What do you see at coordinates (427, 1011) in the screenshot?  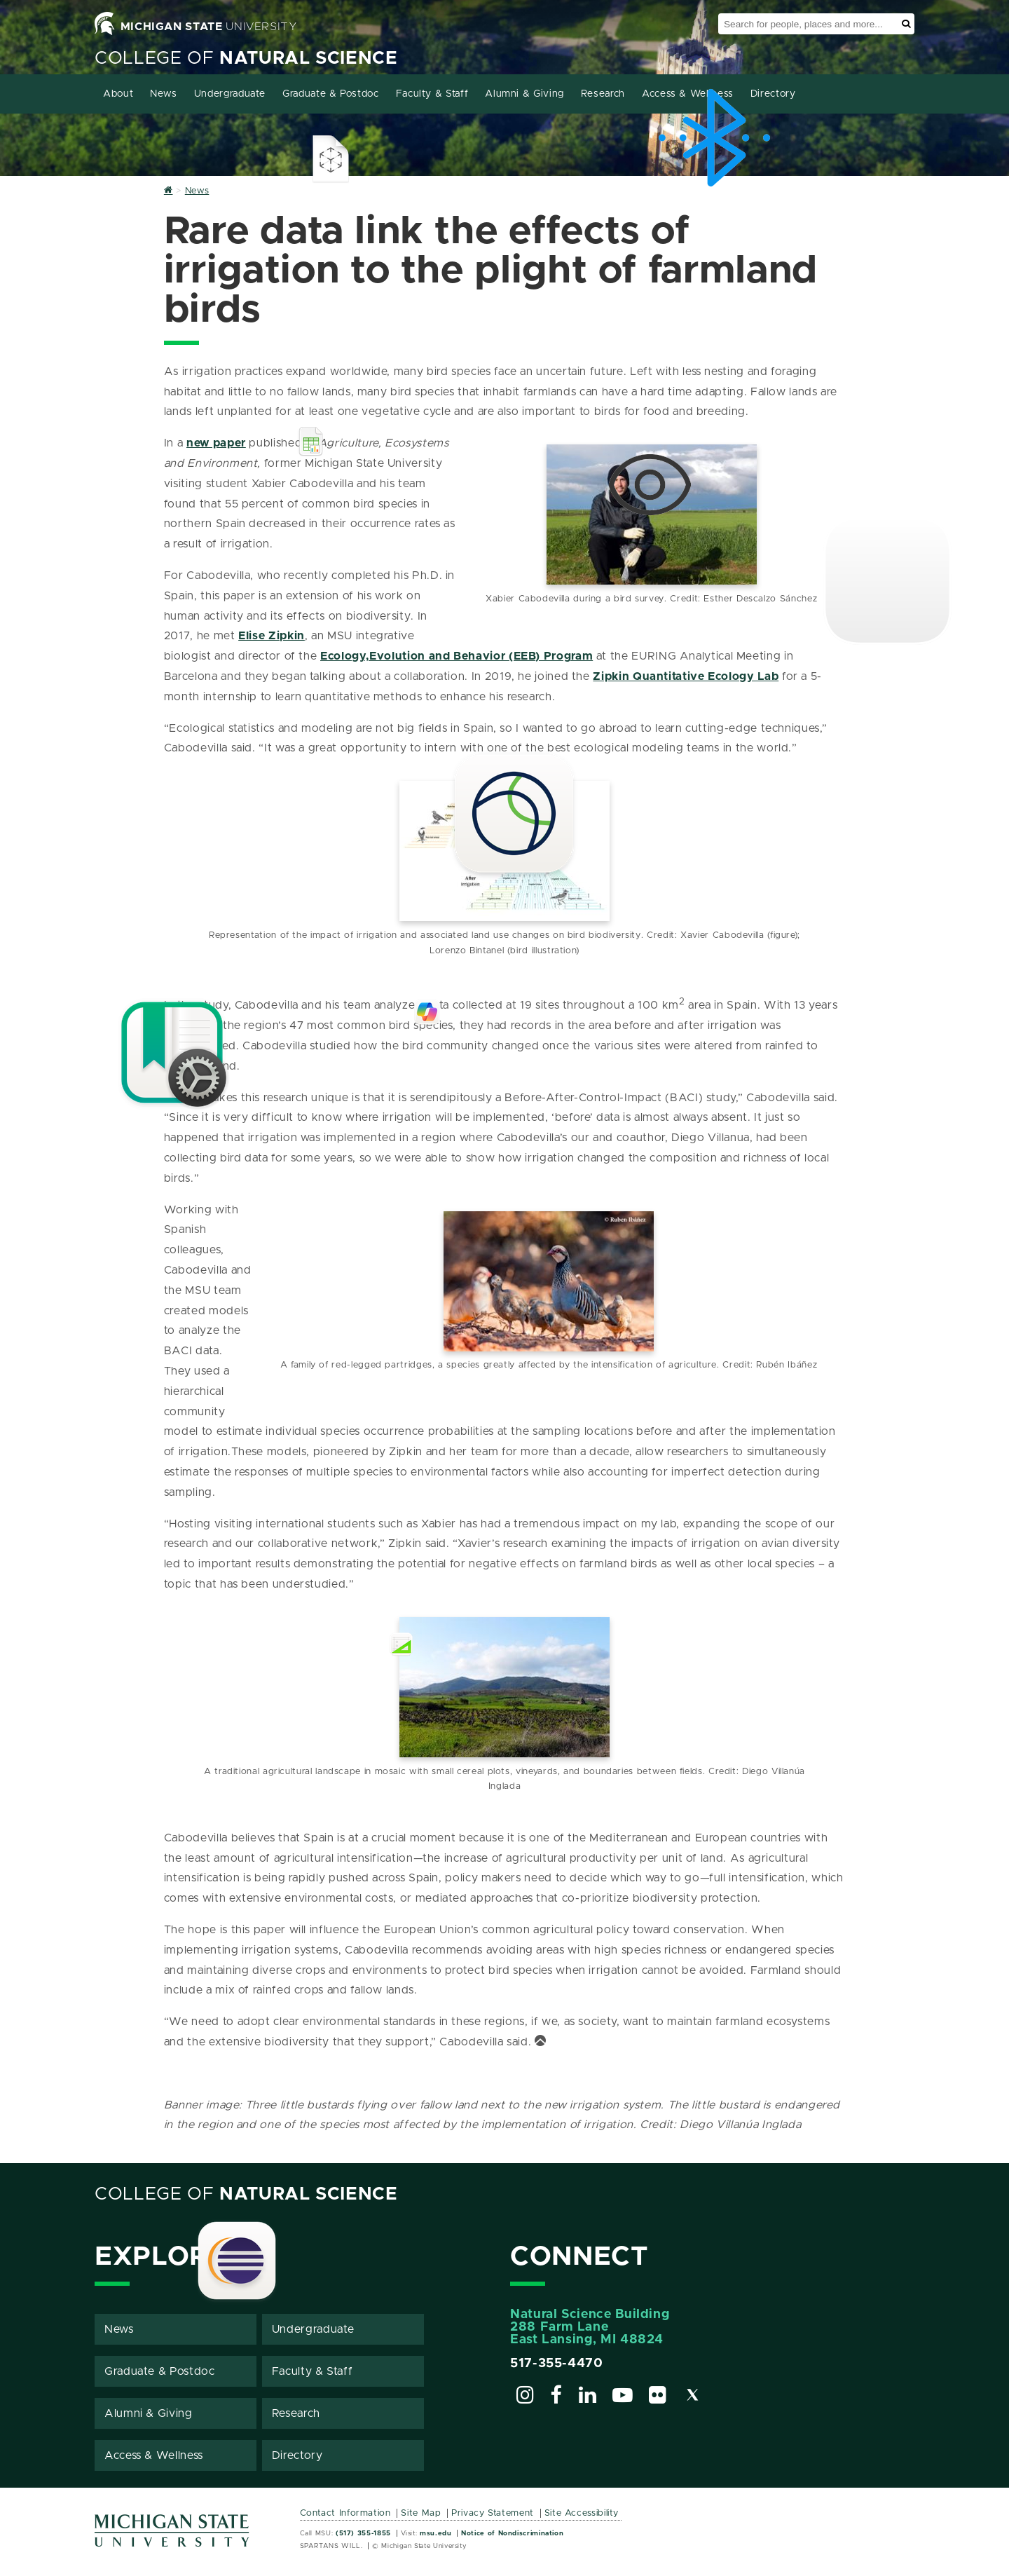 I see `open Microsoft Copilot AI assistant` at bounding box center [427, 1011].